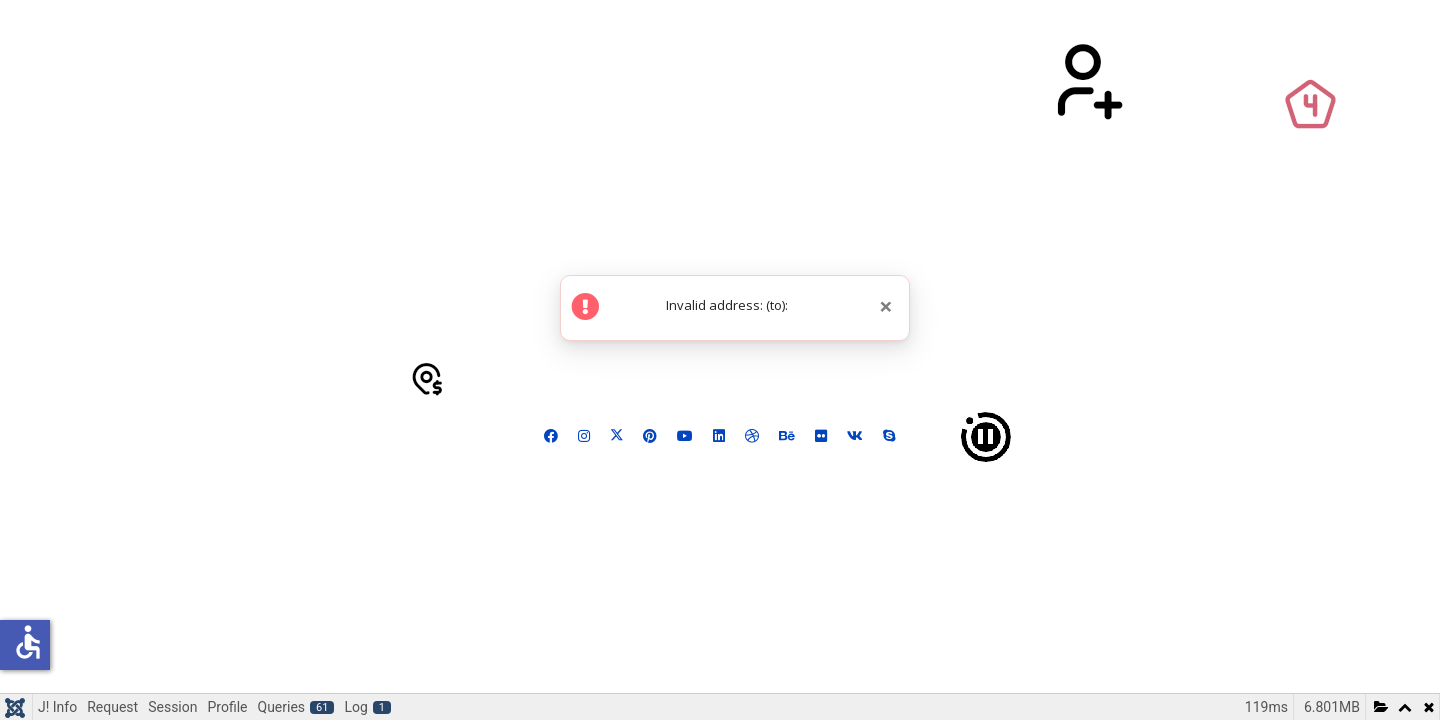 This screenshot has height=720, width=1440. Describe the element at coordinates (986, 437) in the screenshot. I see `pause motion photo playback` at that location.